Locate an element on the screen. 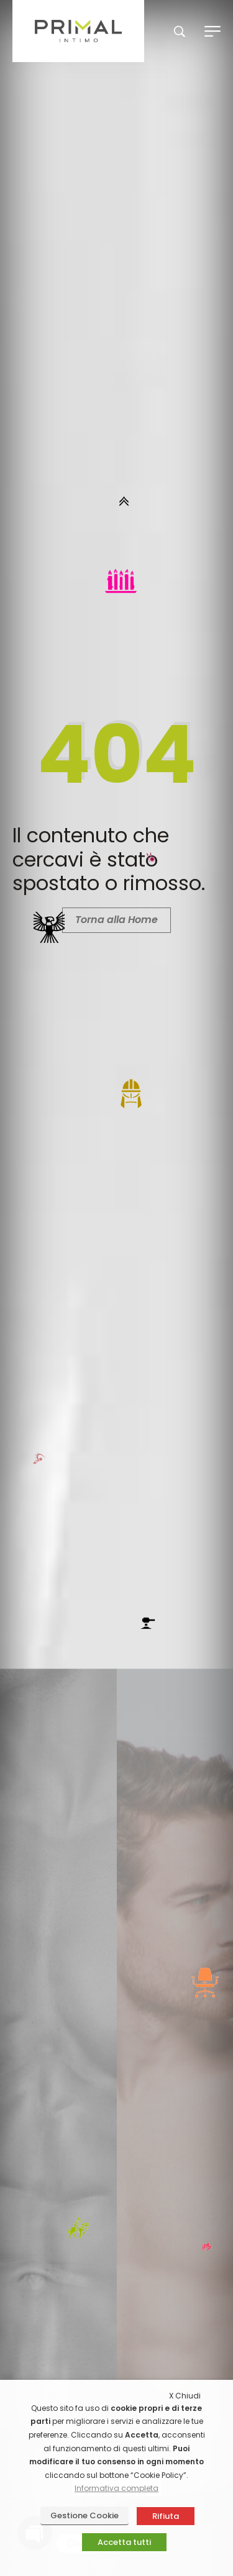  activate fire attack ability is located at coordinates (206, 2247).